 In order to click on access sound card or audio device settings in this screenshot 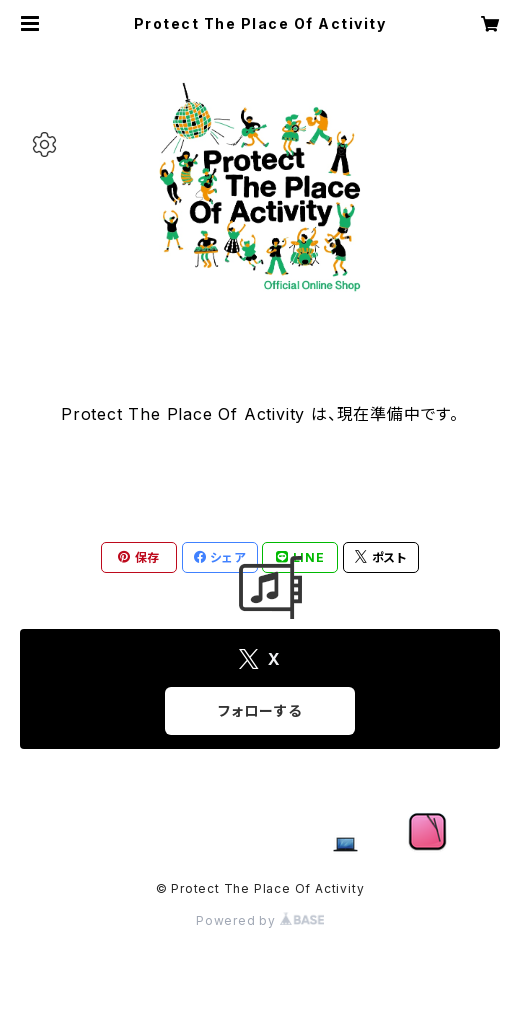, I will do `click(270, 587)`.